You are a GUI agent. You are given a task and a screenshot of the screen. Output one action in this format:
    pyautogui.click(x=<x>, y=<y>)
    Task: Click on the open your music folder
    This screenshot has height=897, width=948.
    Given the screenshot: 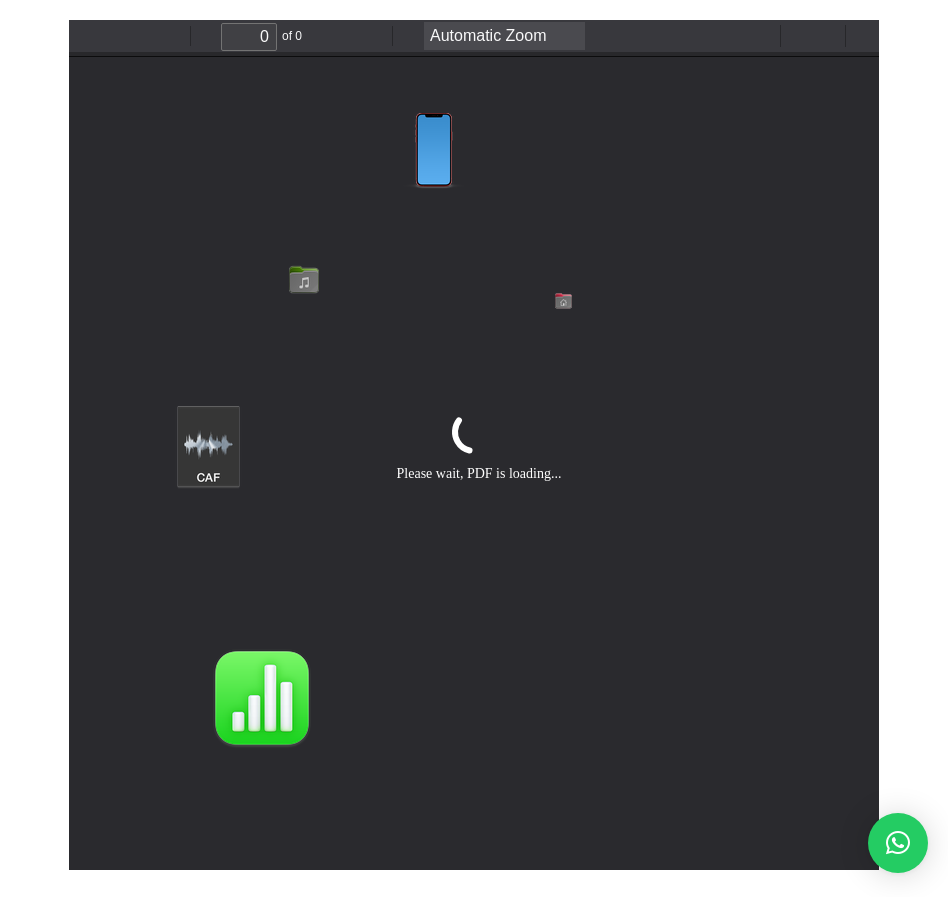 What is the action you would take?
    pyautogui.click(x=304, y=279)
    